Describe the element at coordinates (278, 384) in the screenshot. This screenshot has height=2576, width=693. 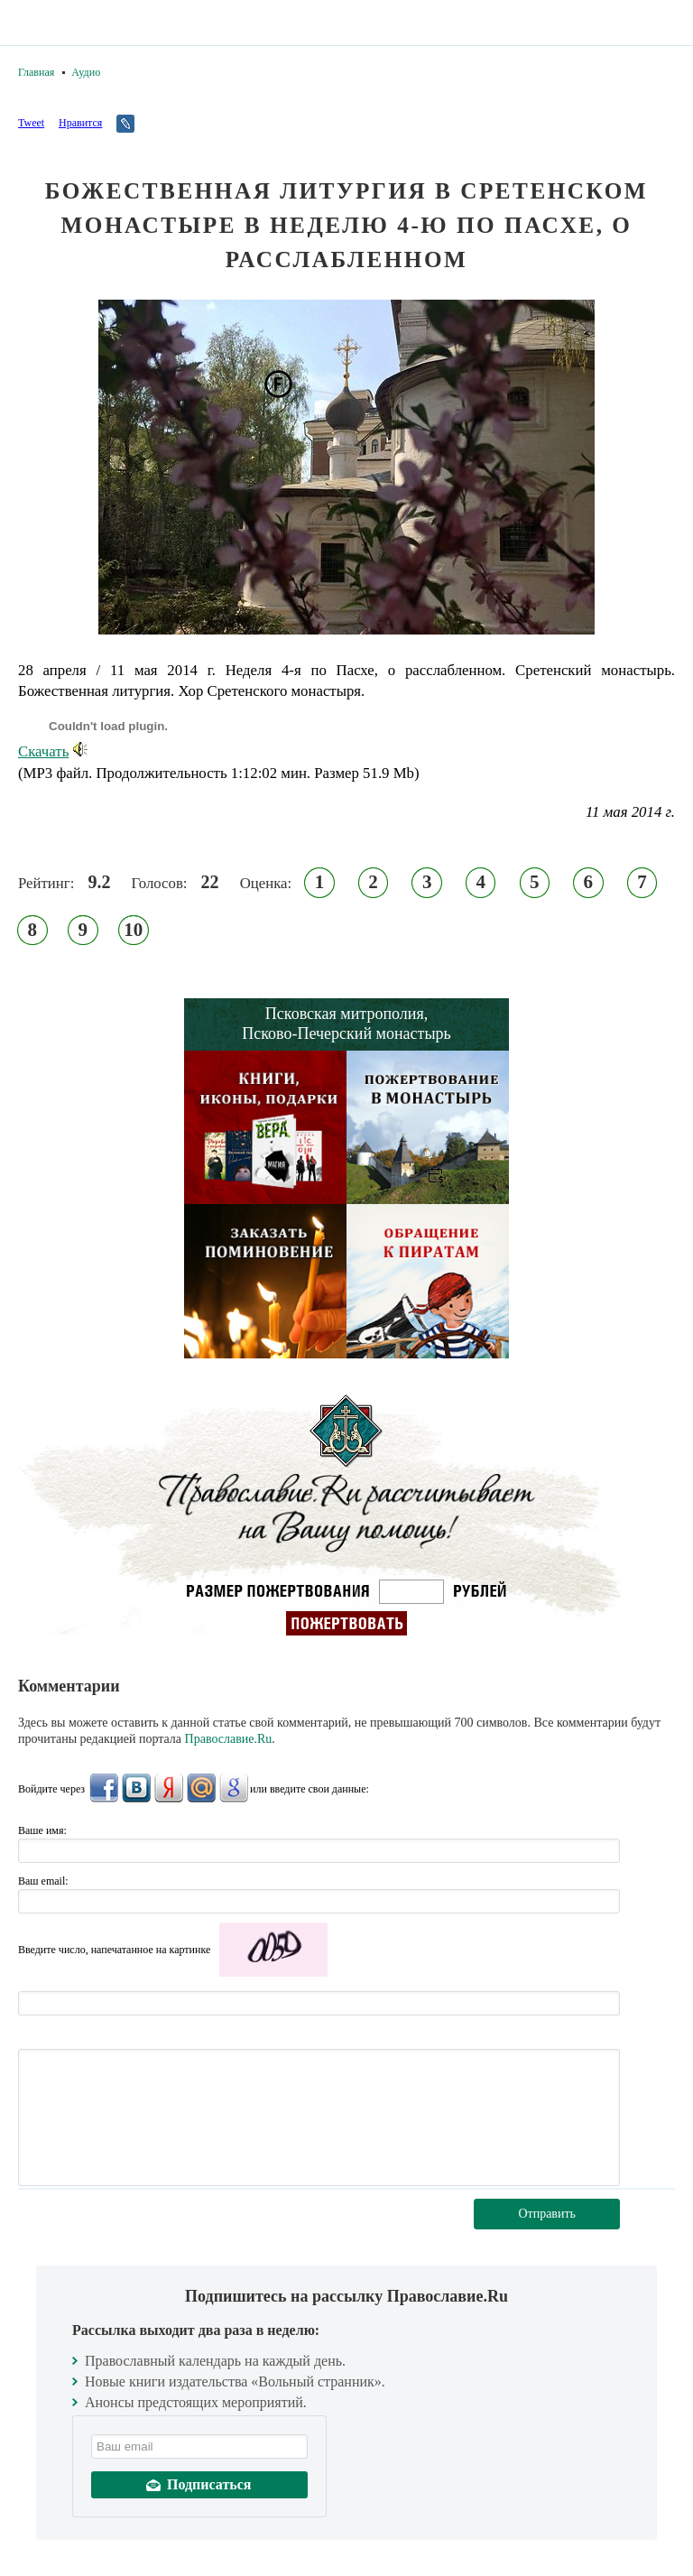
I see `tumble dry on low heat setting` at that location.